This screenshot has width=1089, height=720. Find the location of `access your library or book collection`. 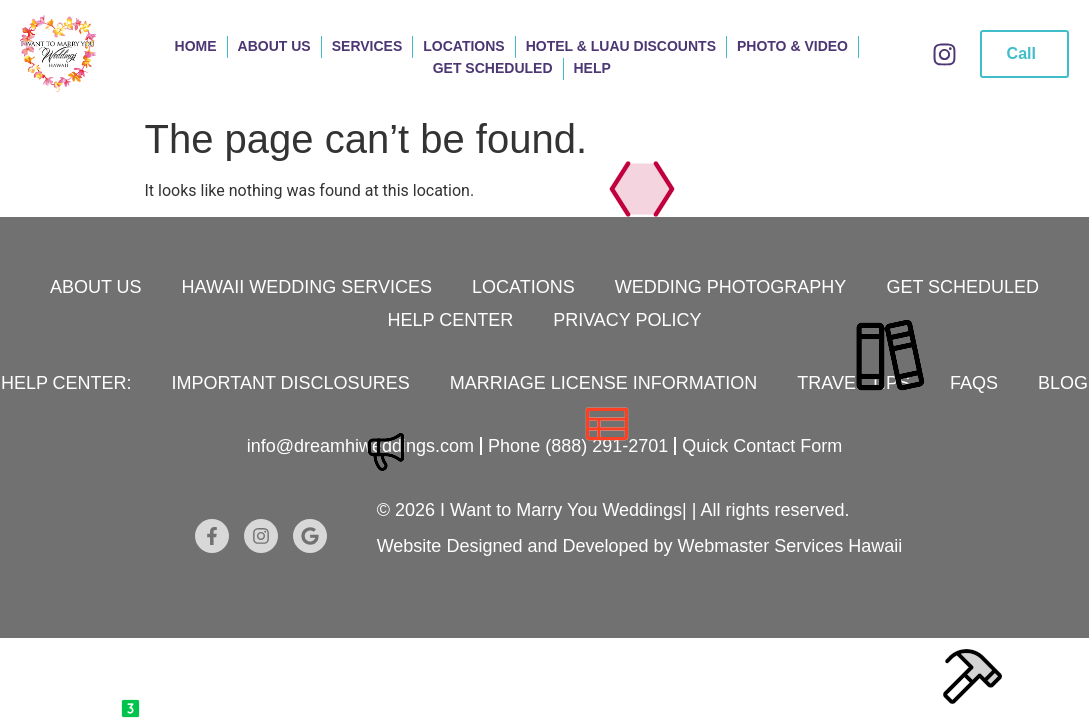

access your library or book collection is located at coordinates (887, 356).